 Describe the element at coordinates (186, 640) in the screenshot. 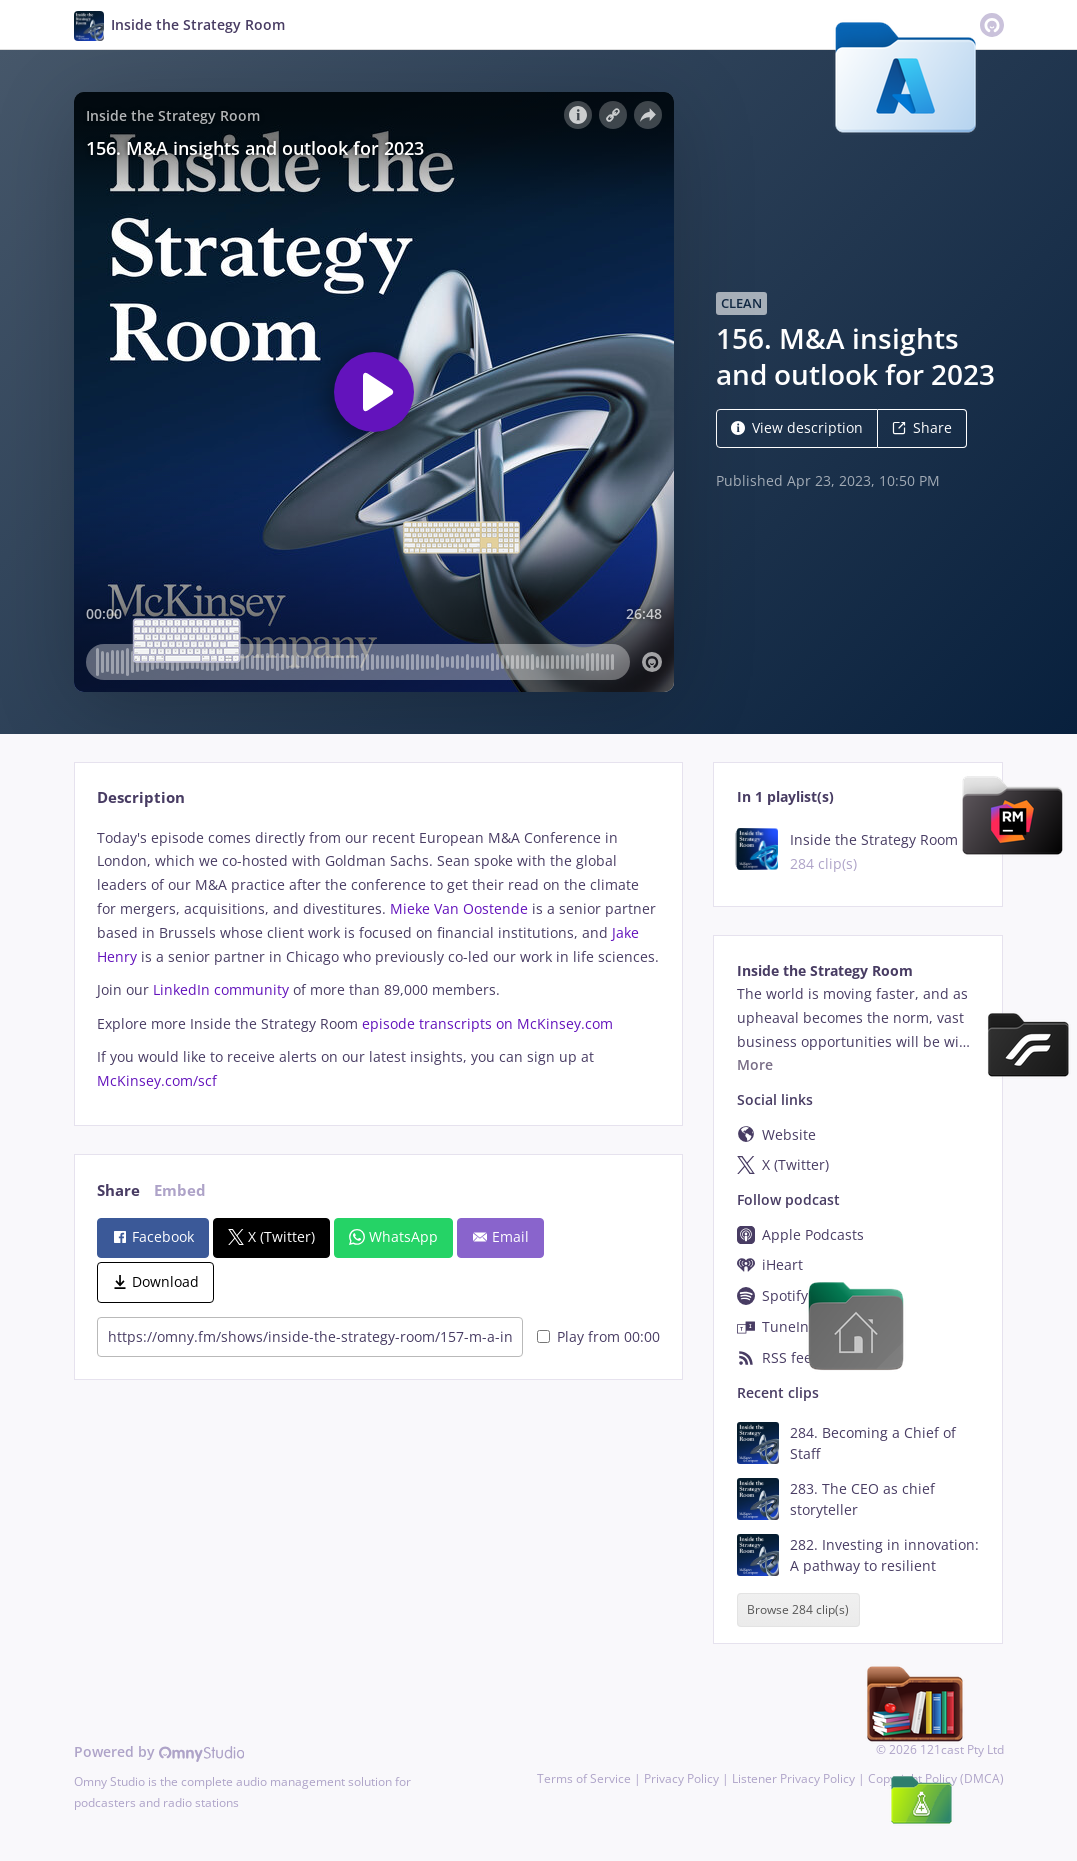

I see `connect a wireless bluetooth keyboard` at that location.